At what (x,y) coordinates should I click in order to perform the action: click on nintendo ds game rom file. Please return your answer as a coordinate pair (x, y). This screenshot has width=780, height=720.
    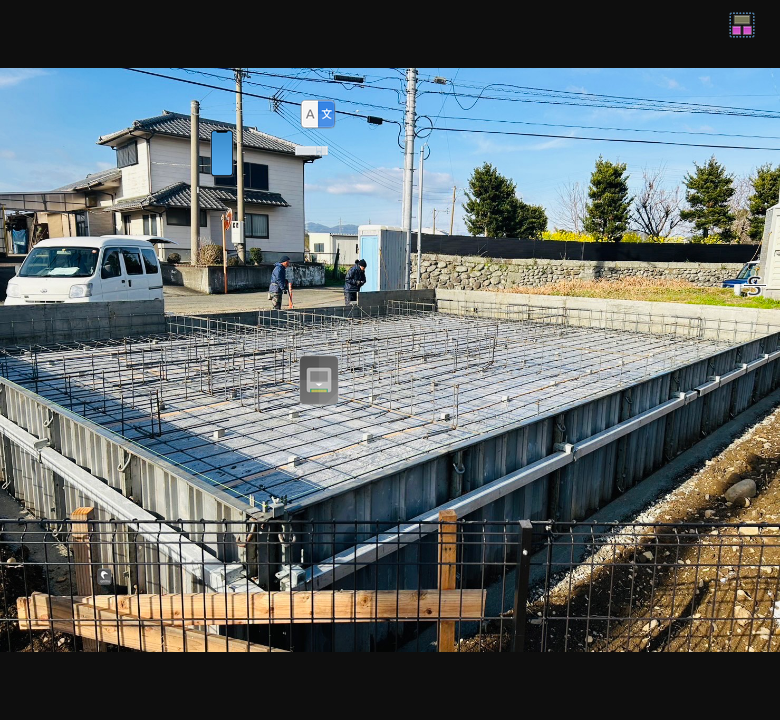
    Looking at the image, I should click on (319, 380).